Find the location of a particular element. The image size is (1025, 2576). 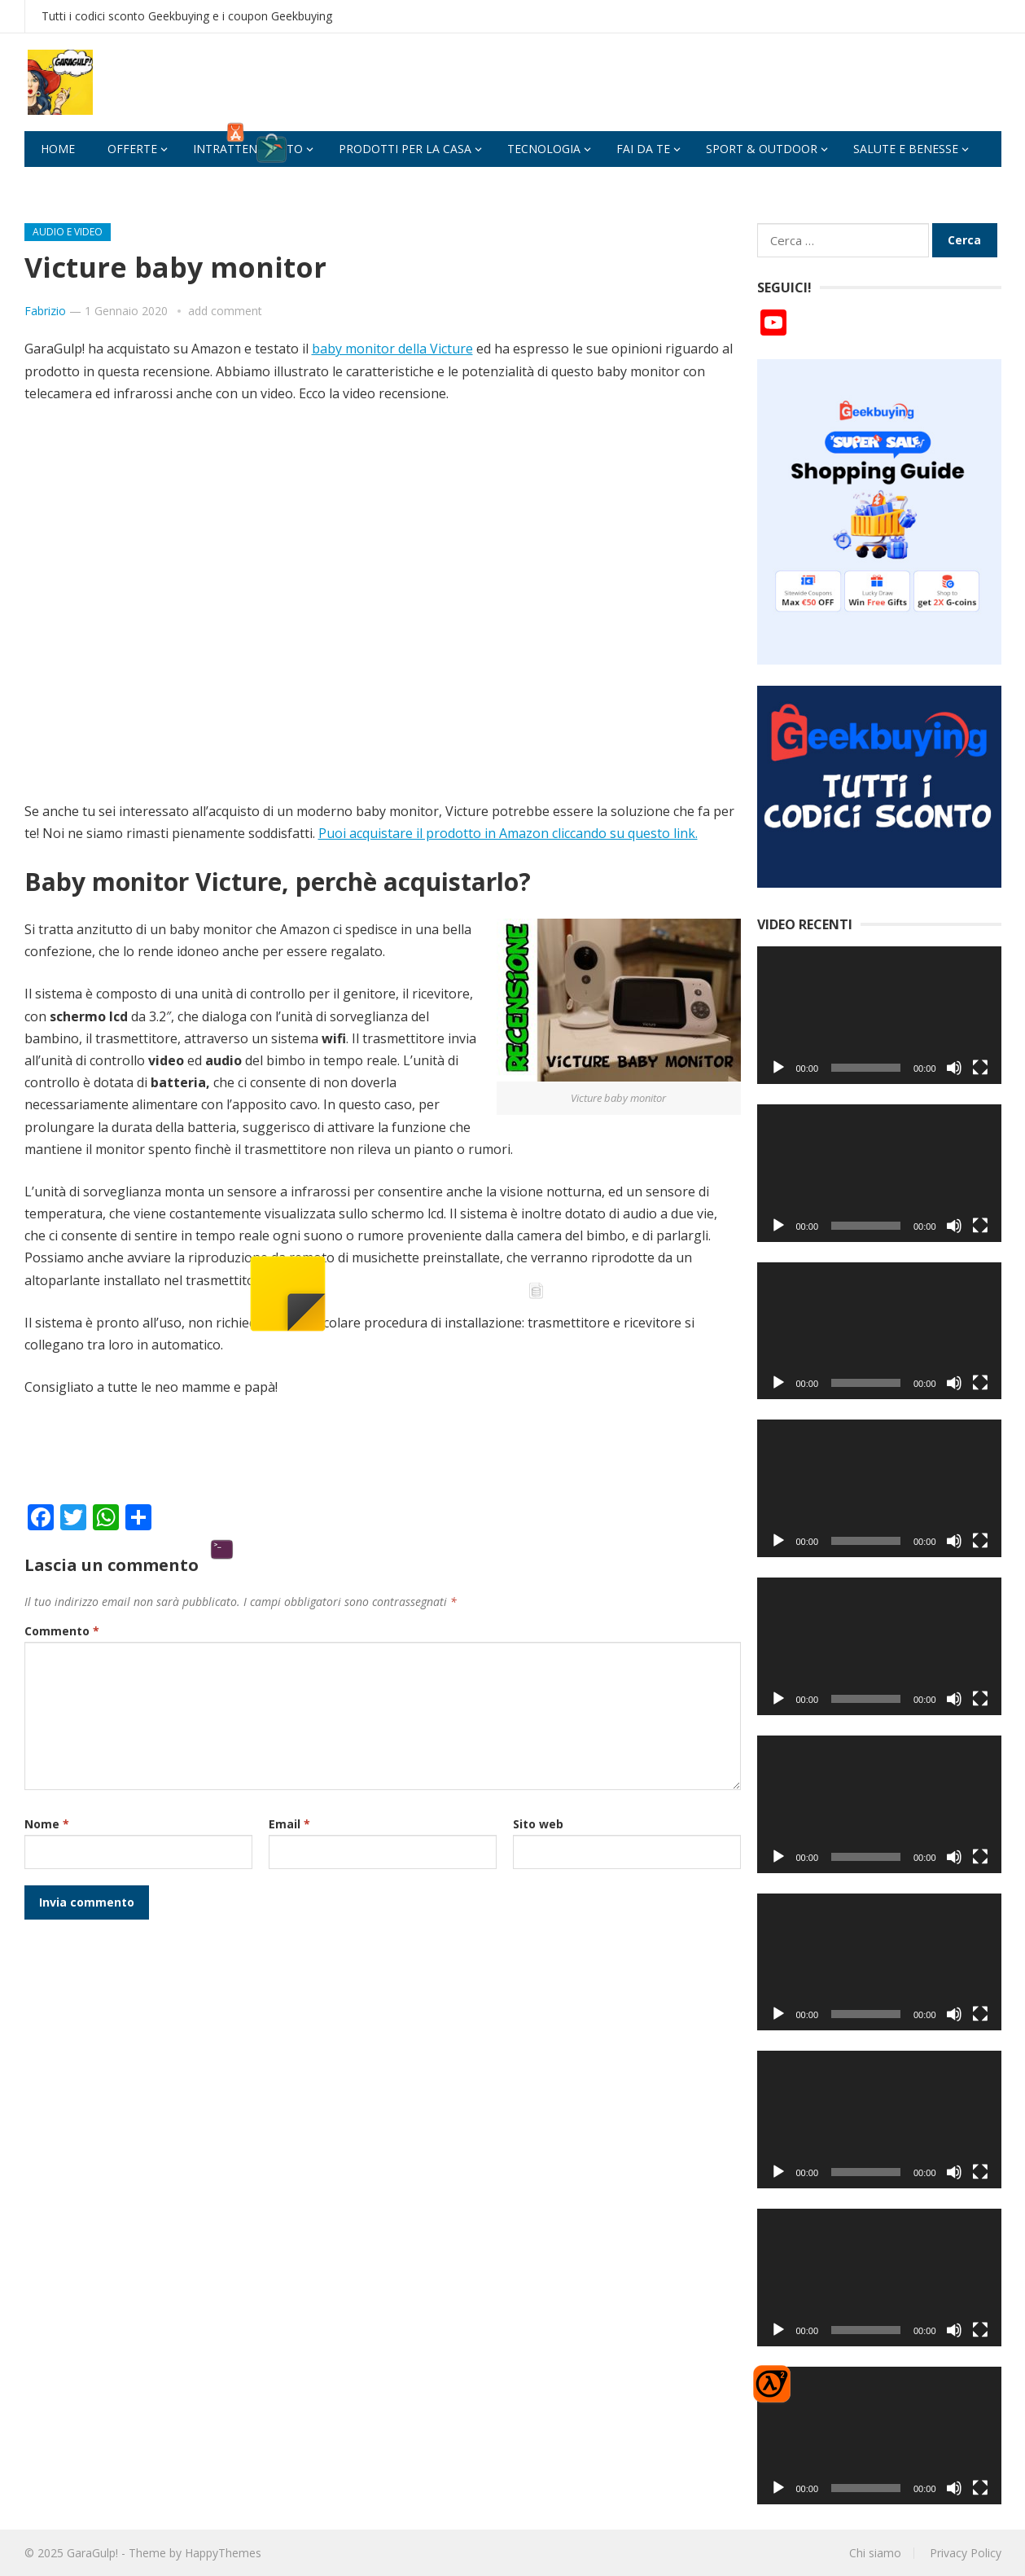

open terminal application is located at coordinates (221, 1549).